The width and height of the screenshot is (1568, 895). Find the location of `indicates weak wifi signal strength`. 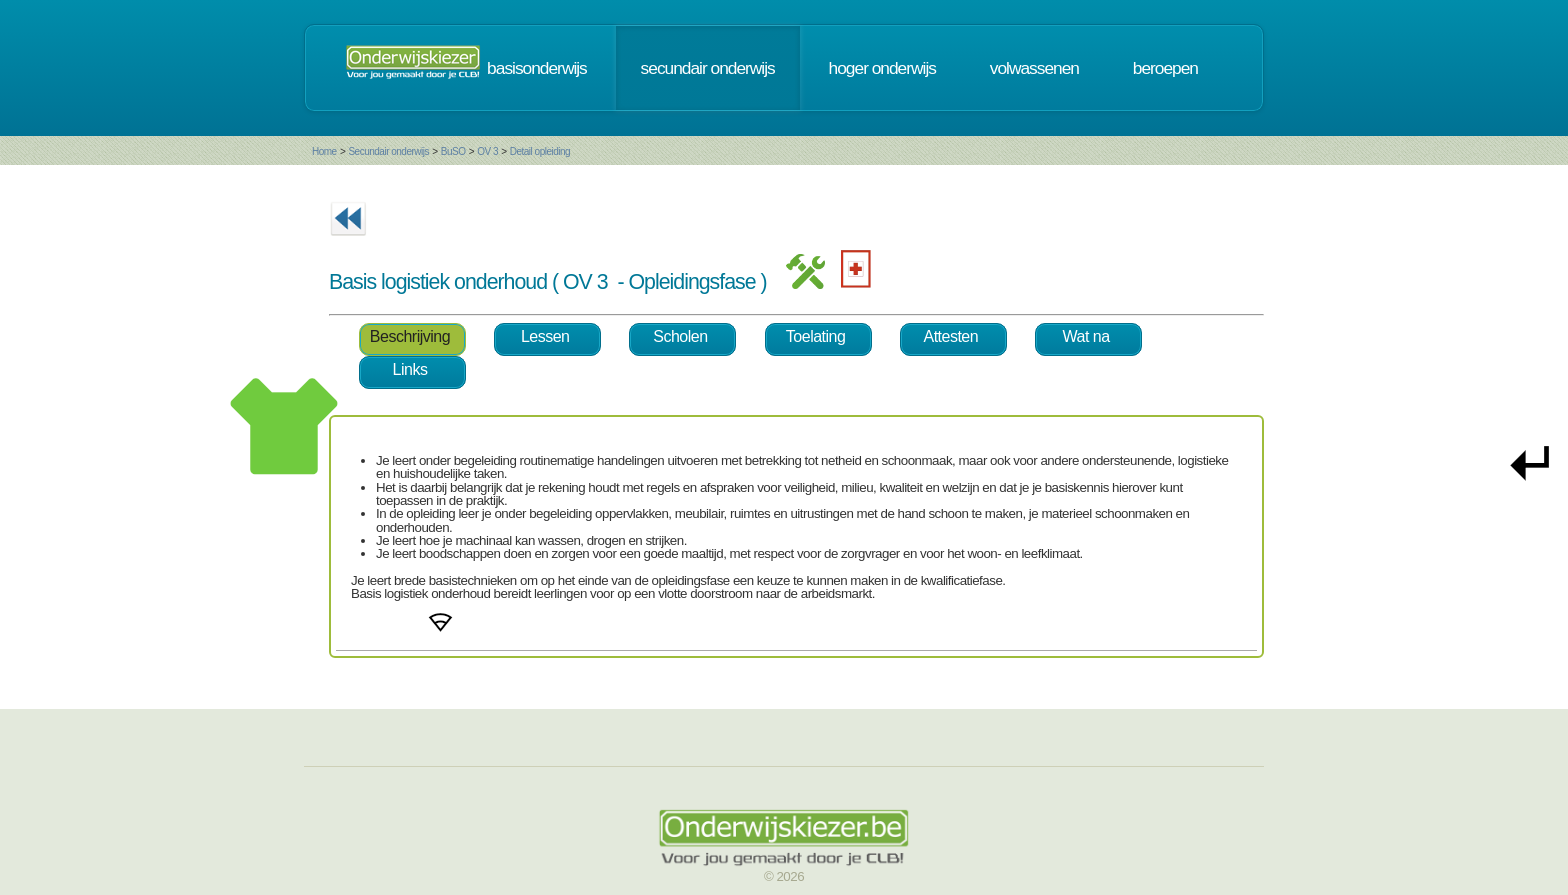

indicates weak wifi signal strength is located at coordinates (440, 622).